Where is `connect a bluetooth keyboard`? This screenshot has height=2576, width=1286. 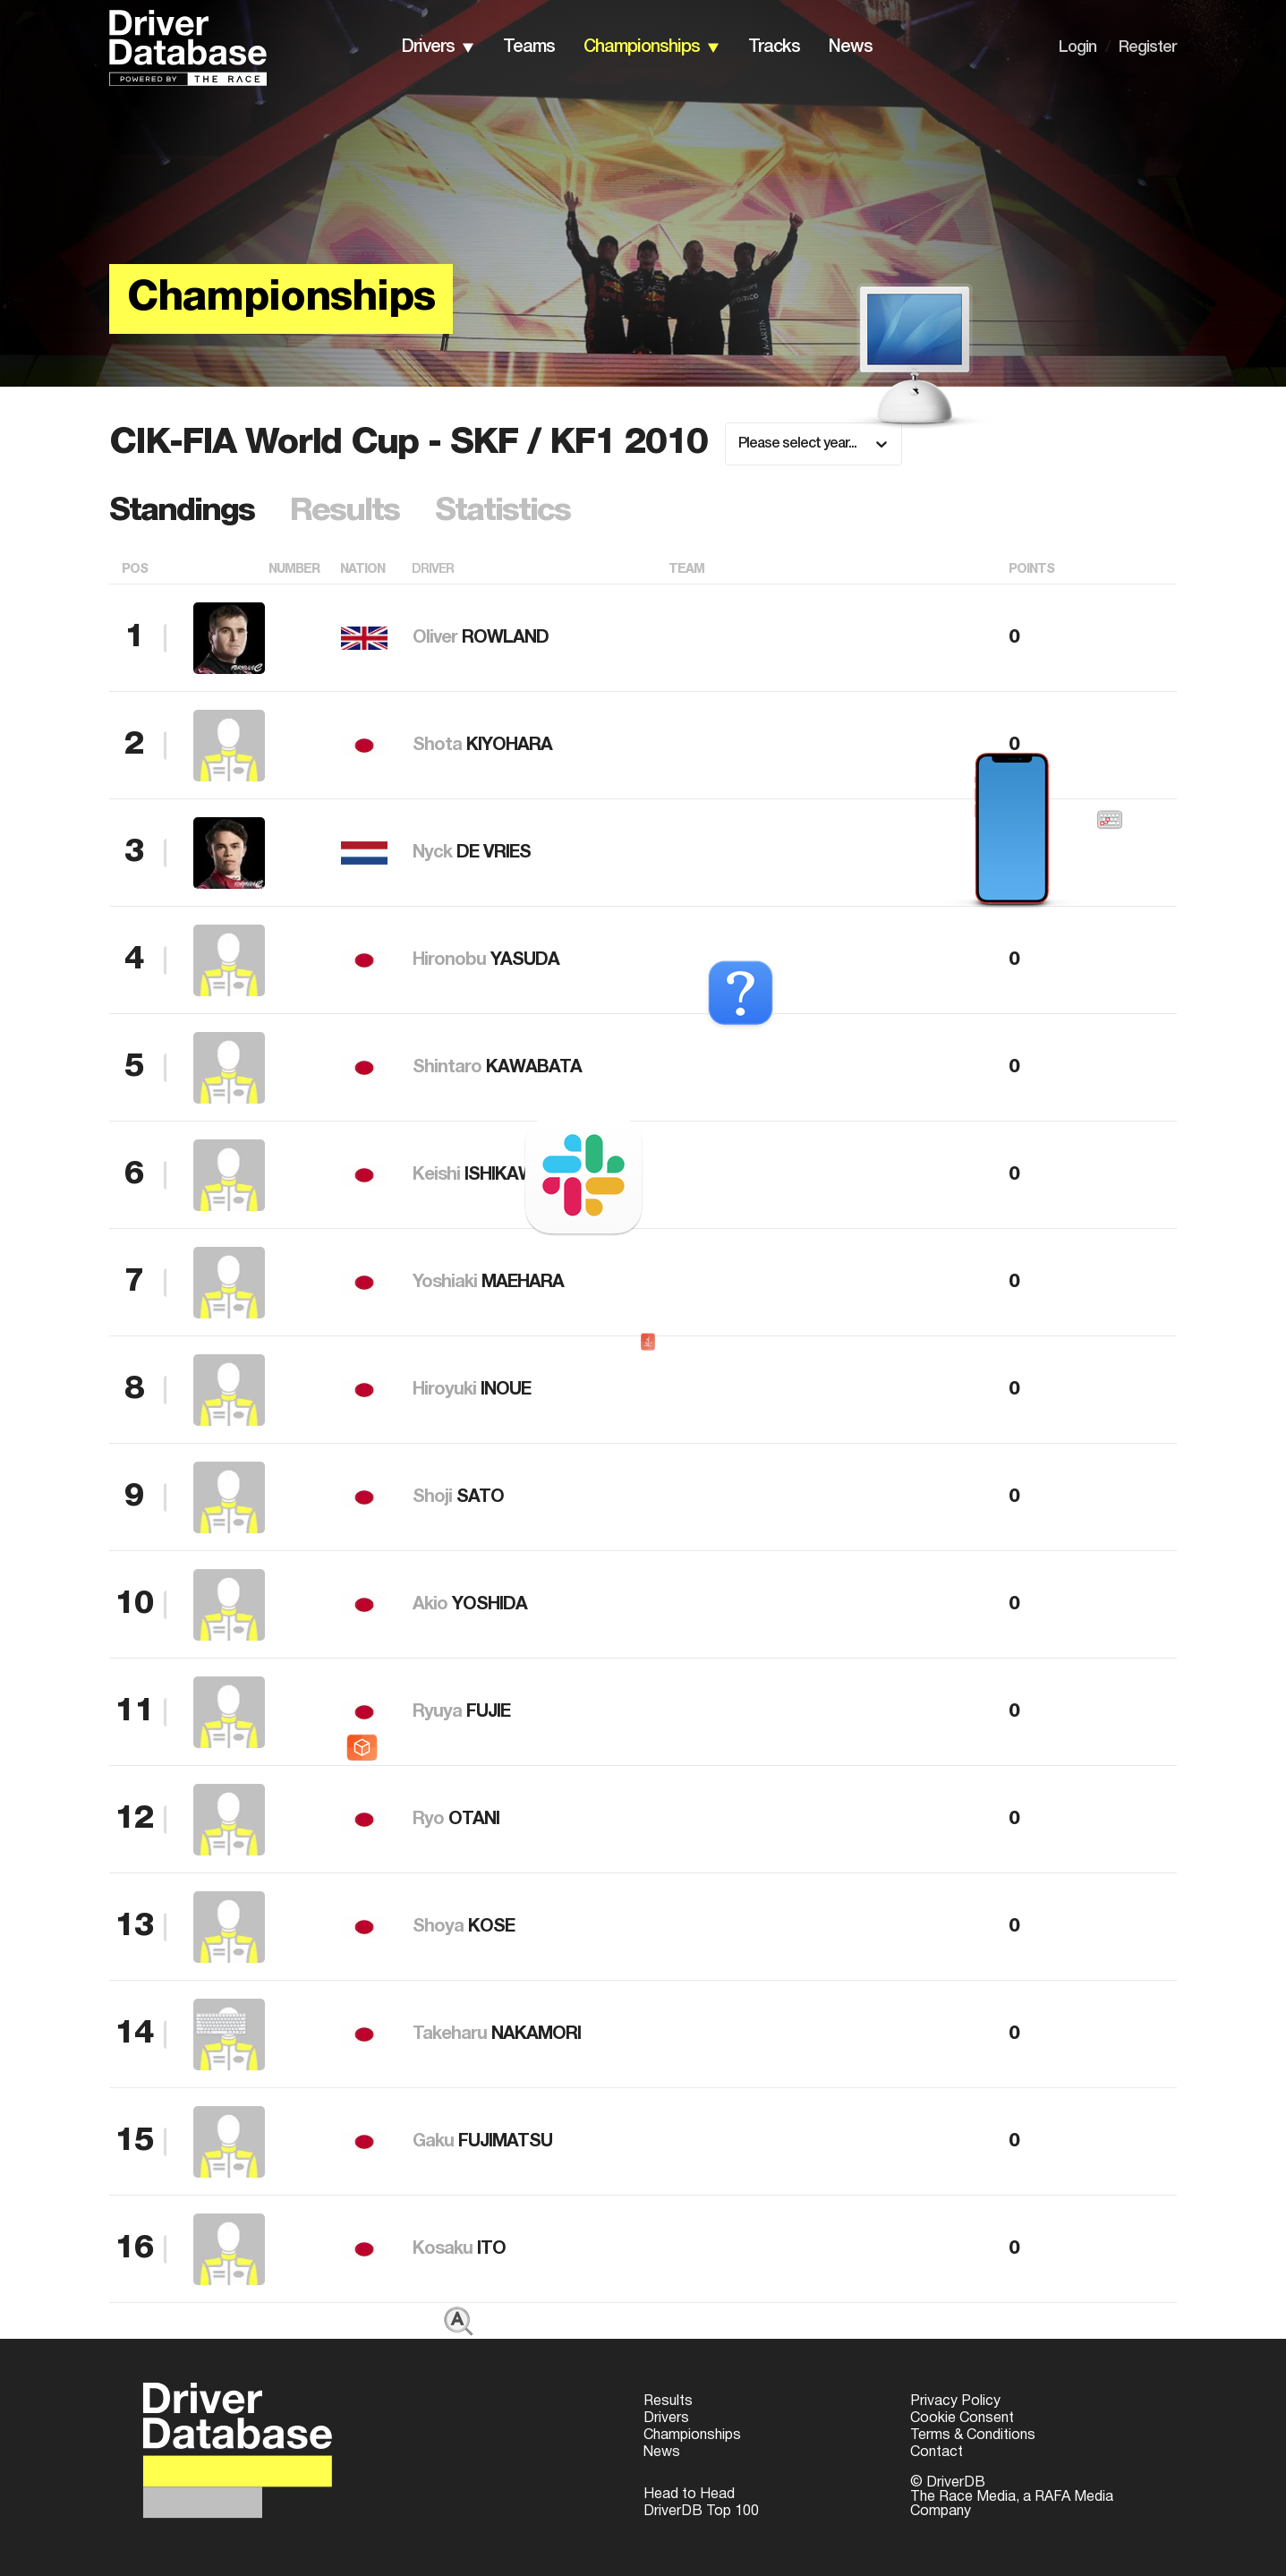
connect a bluetooth keyboard is located at coordinates (221, 2024).